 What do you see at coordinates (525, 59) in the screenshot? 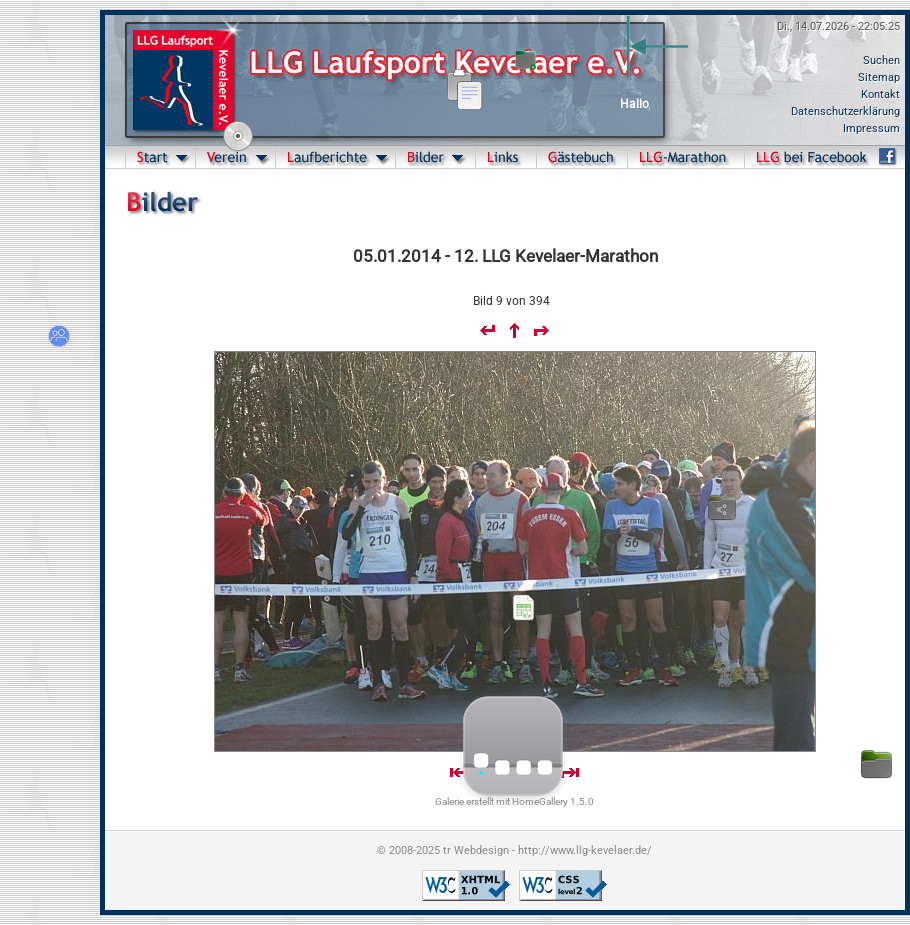
I see `create a new folder` at bounding box center [525, 59].